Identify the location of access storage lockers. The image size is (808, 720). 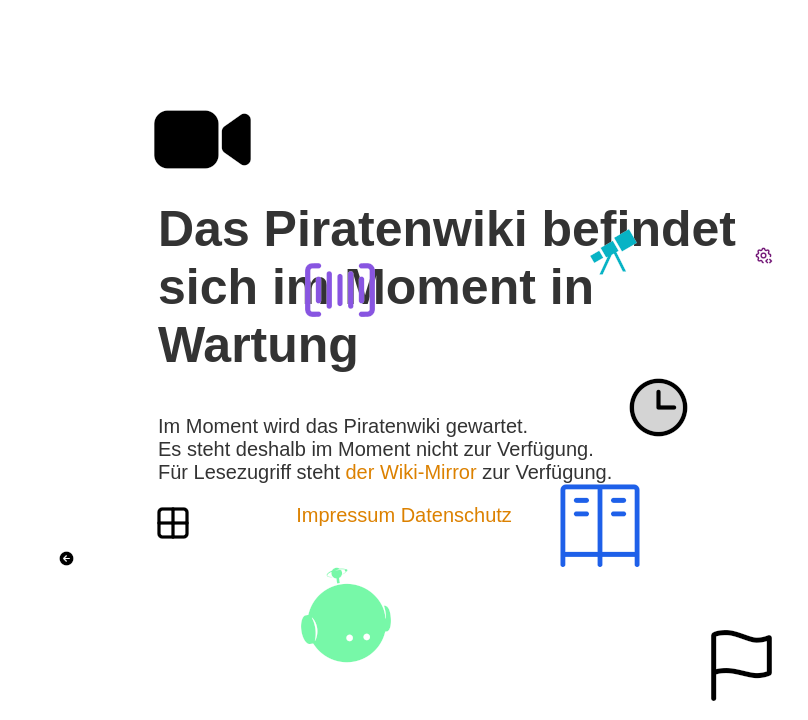
(600, 524).